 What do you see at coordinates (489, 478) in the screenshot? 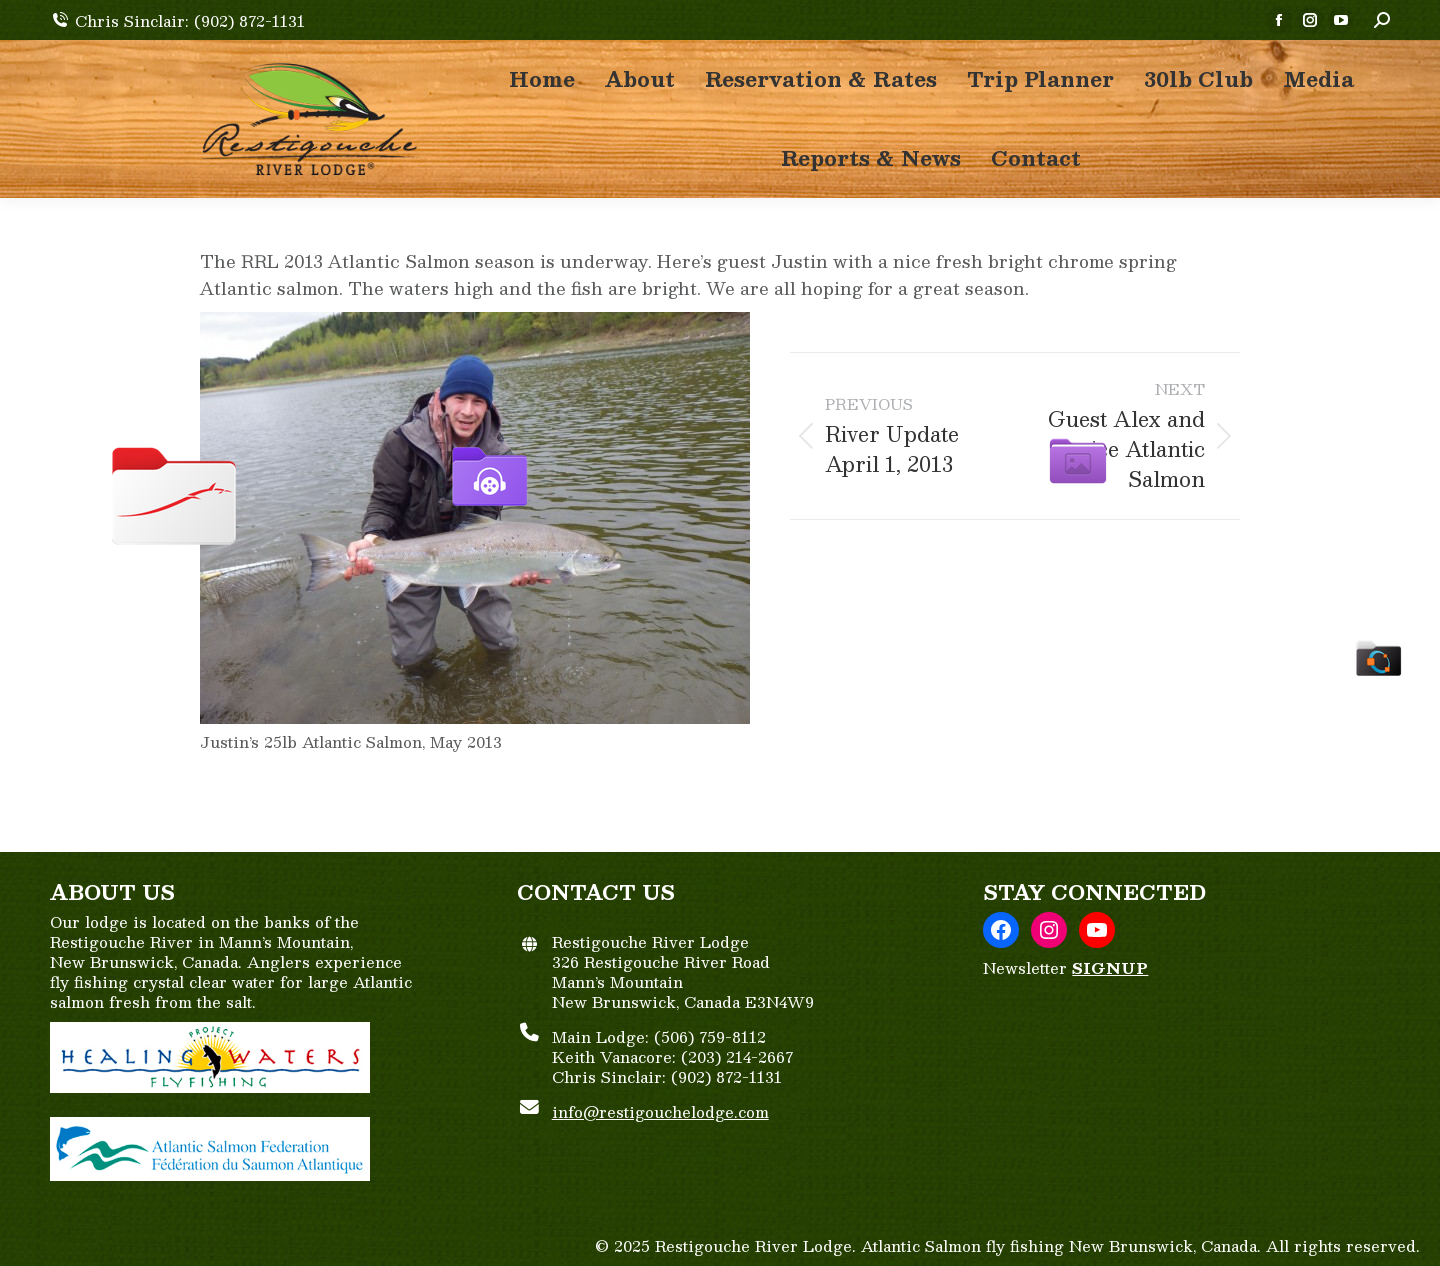
I see `folder containing 4k video to mp3 converter files` at bounding box center [489, 478].